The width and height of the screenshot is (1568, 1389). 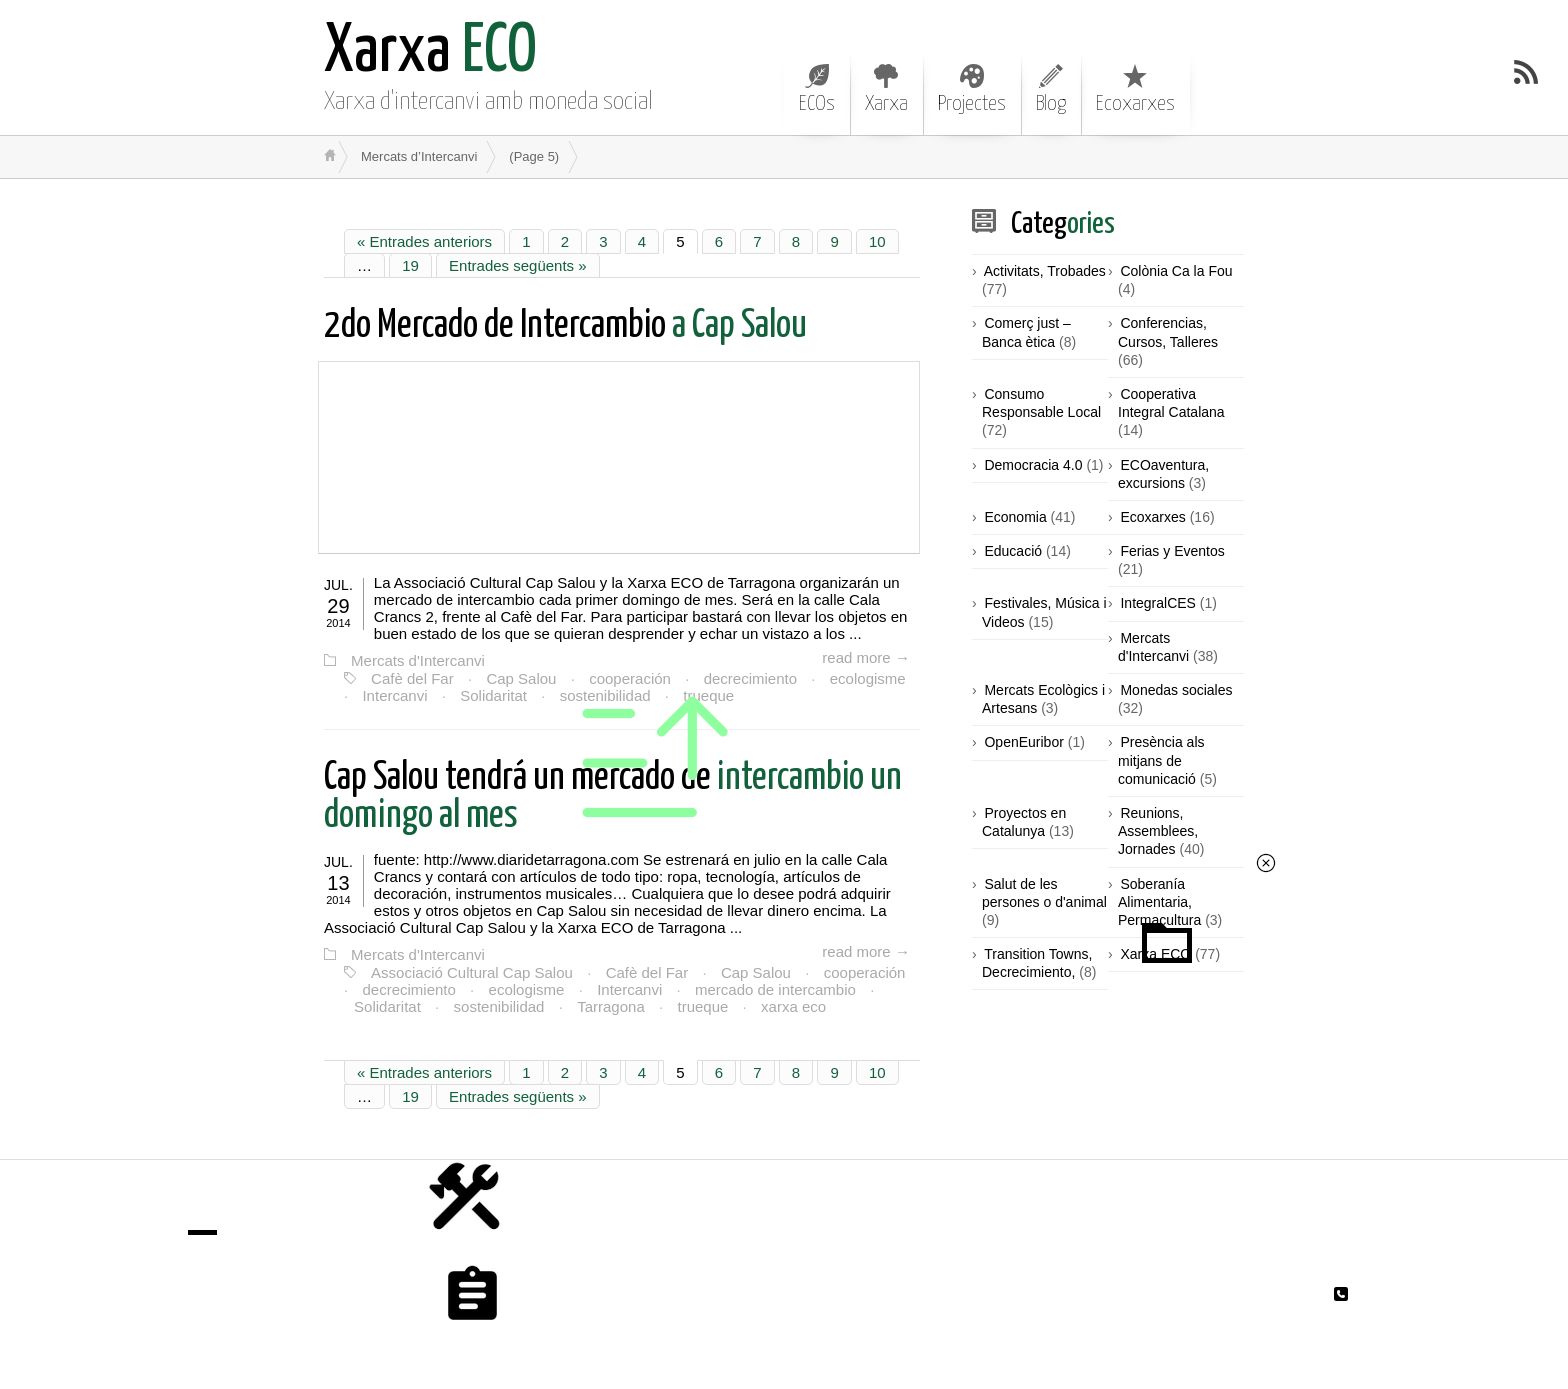 What do you see at coordinates (202, 1213) in the screenshot?
I see `minimize window to taskbar` at bounding box center [202, 1213].